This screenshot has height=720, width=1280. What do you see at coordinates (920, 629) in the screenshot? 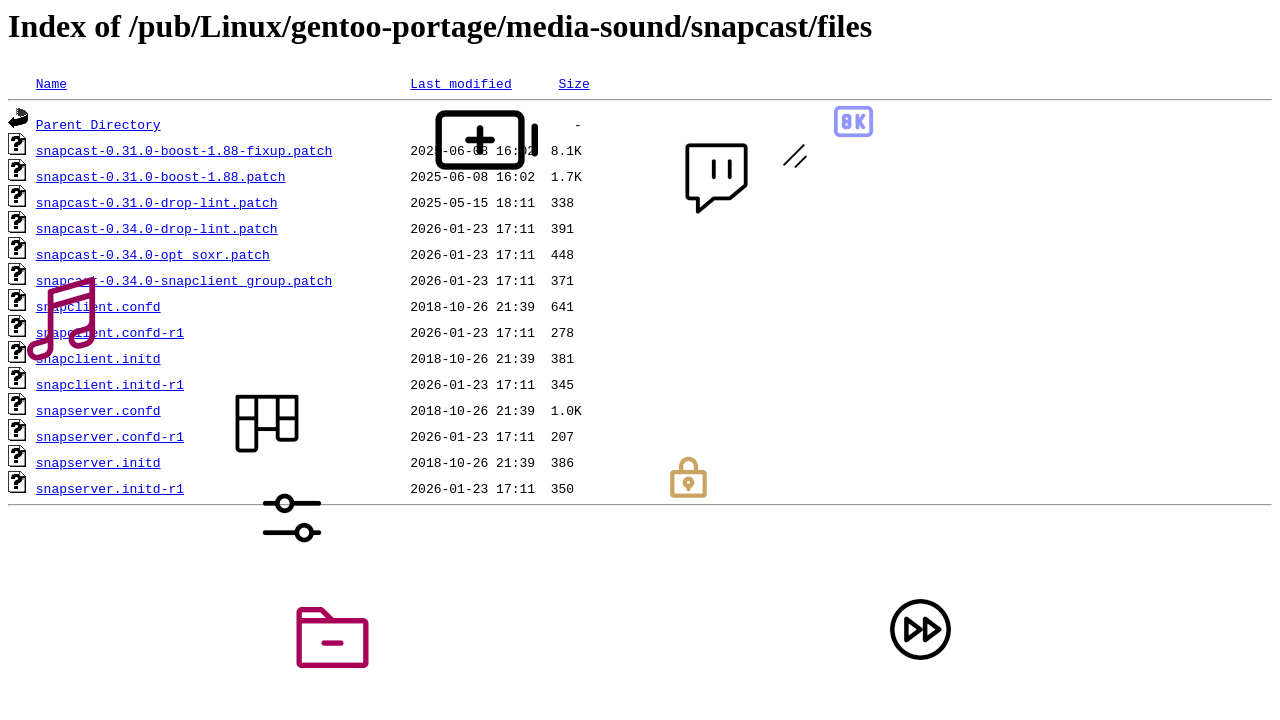
I see `skip forward in media playback` at bounding box center [920, 629].